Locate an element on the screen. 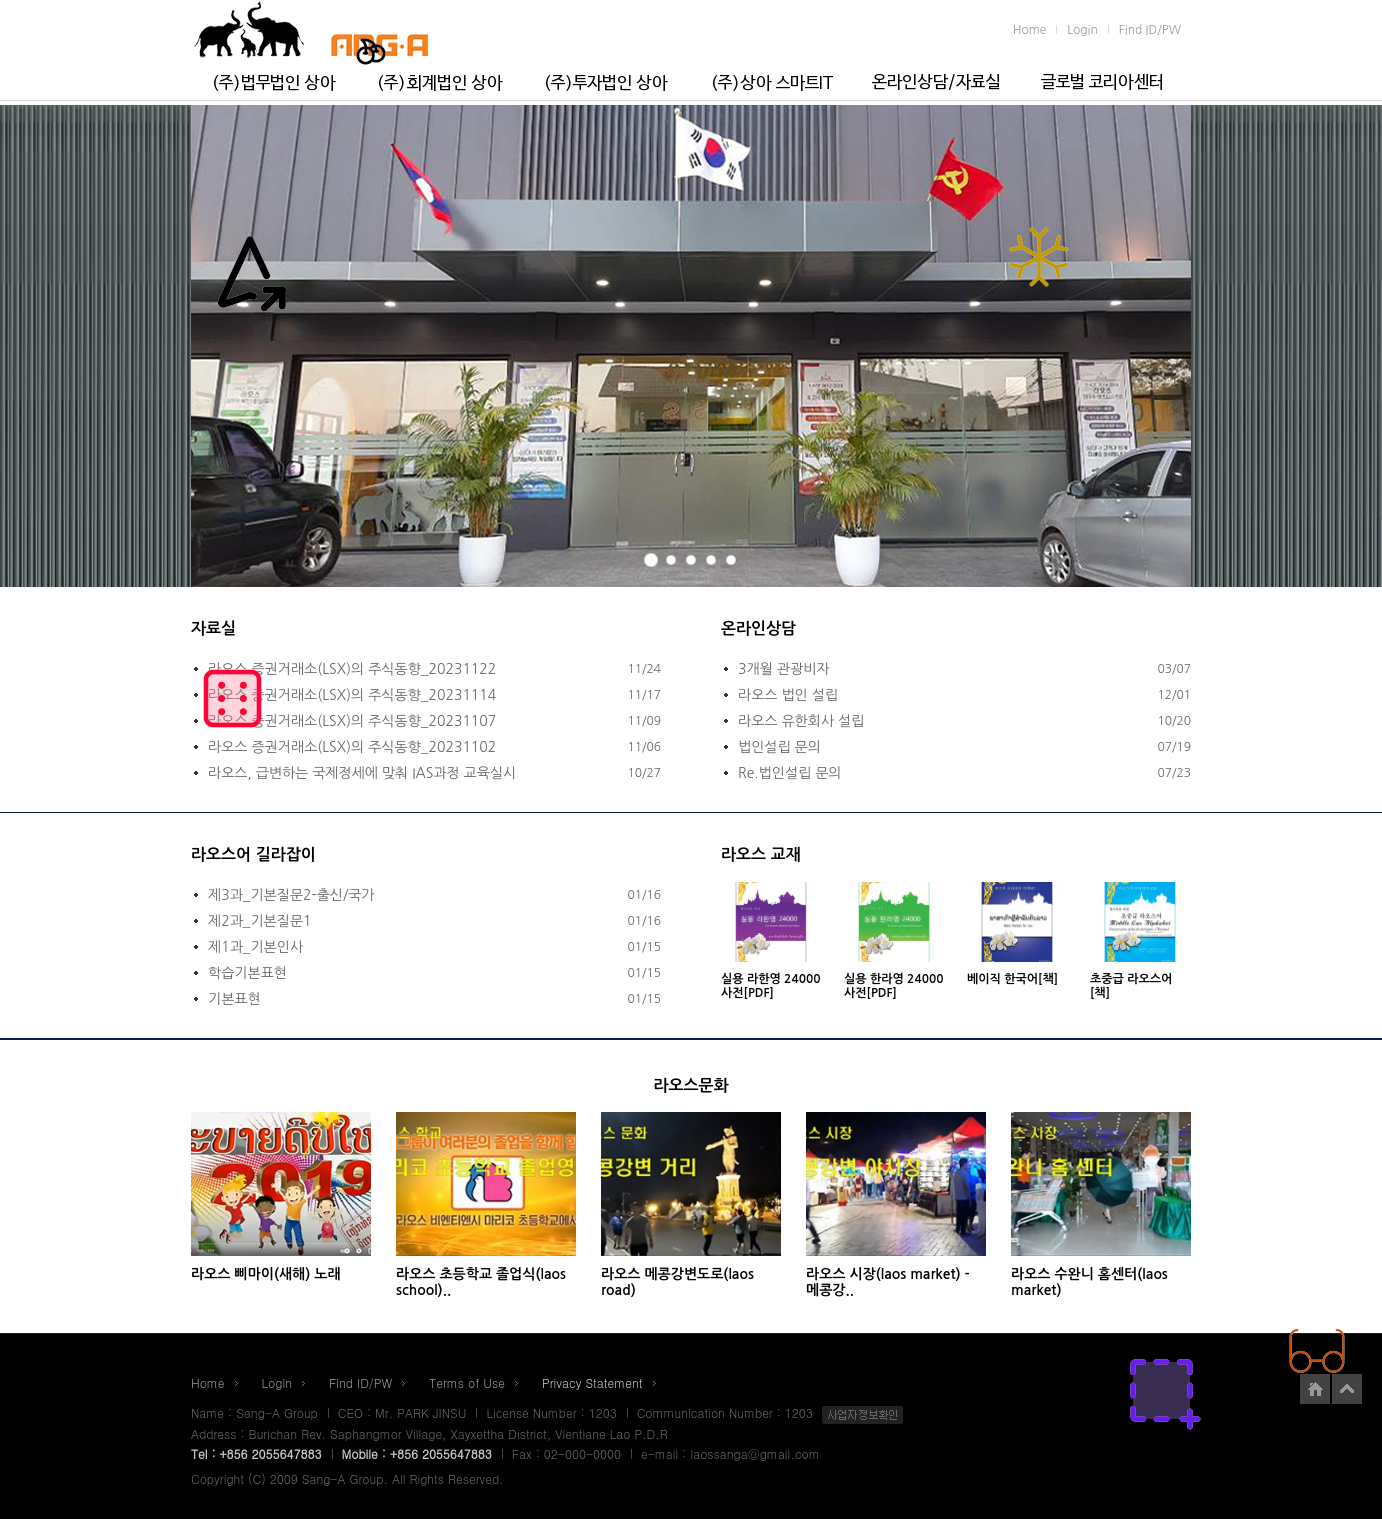 This screenshot has width=1382, height=1519. indicates fruit or produce category is located at coordinates (370, 51).